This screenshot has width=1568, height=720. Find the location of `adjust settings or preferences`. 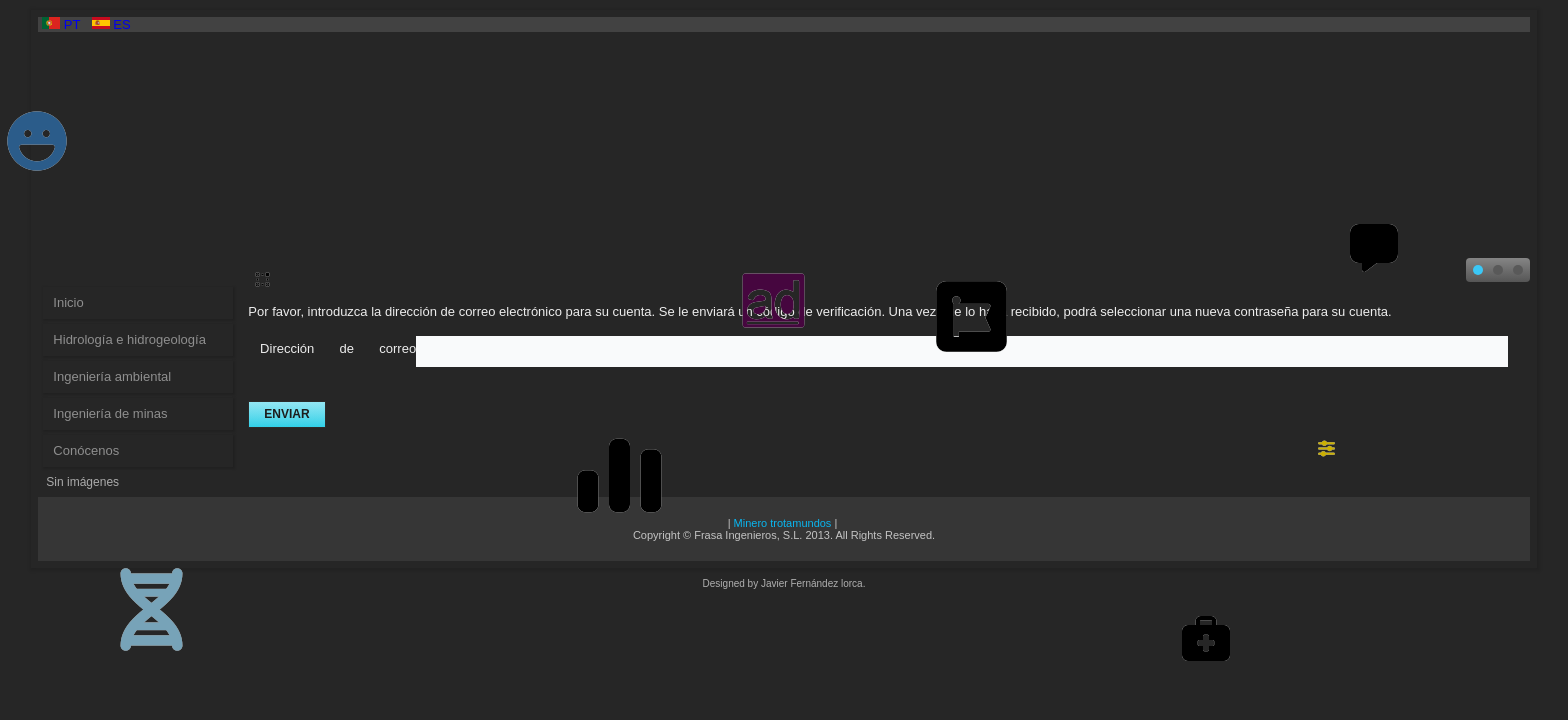

adjust settings or preferences is located at coordinates (1326, 448).